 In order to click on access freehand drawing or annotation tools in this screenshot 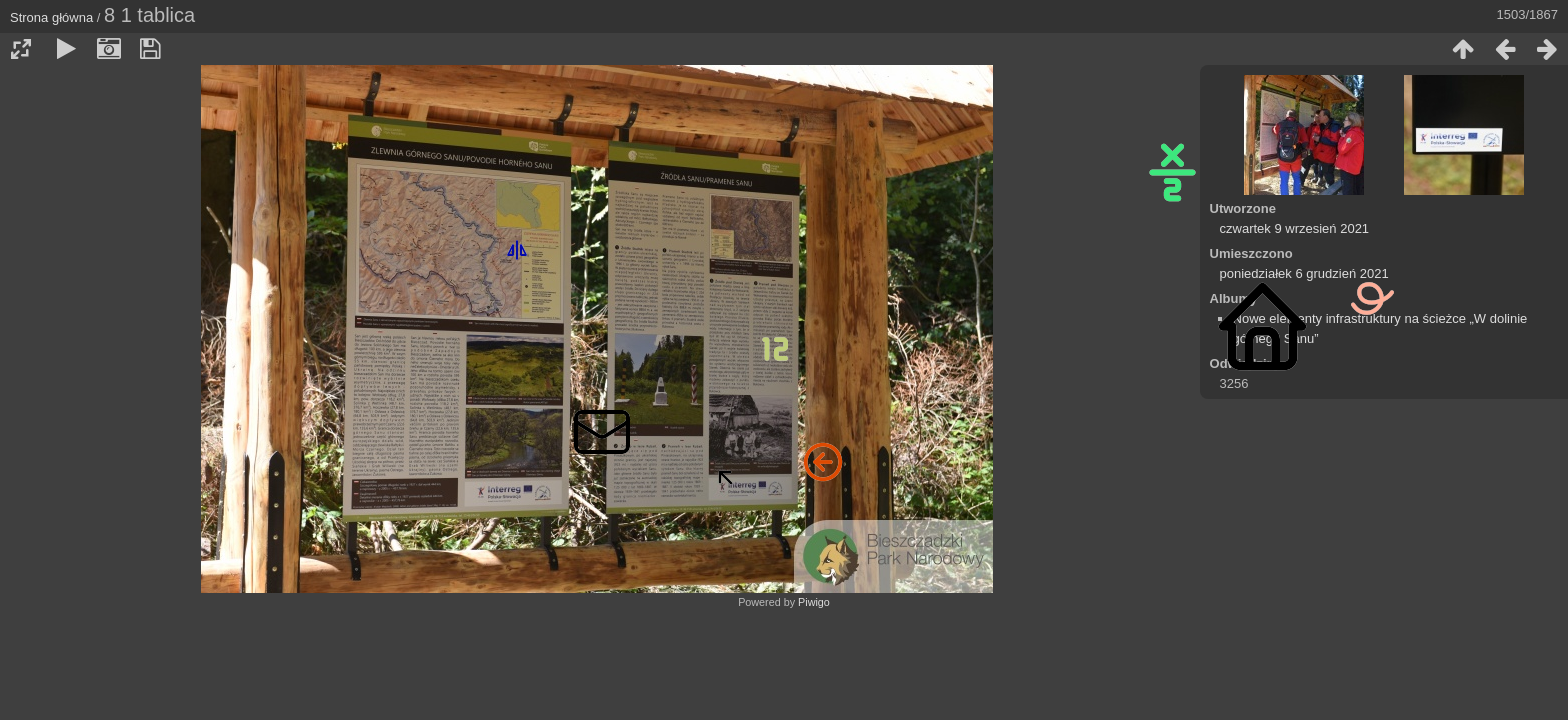, I will do `click(1371, 298)`.